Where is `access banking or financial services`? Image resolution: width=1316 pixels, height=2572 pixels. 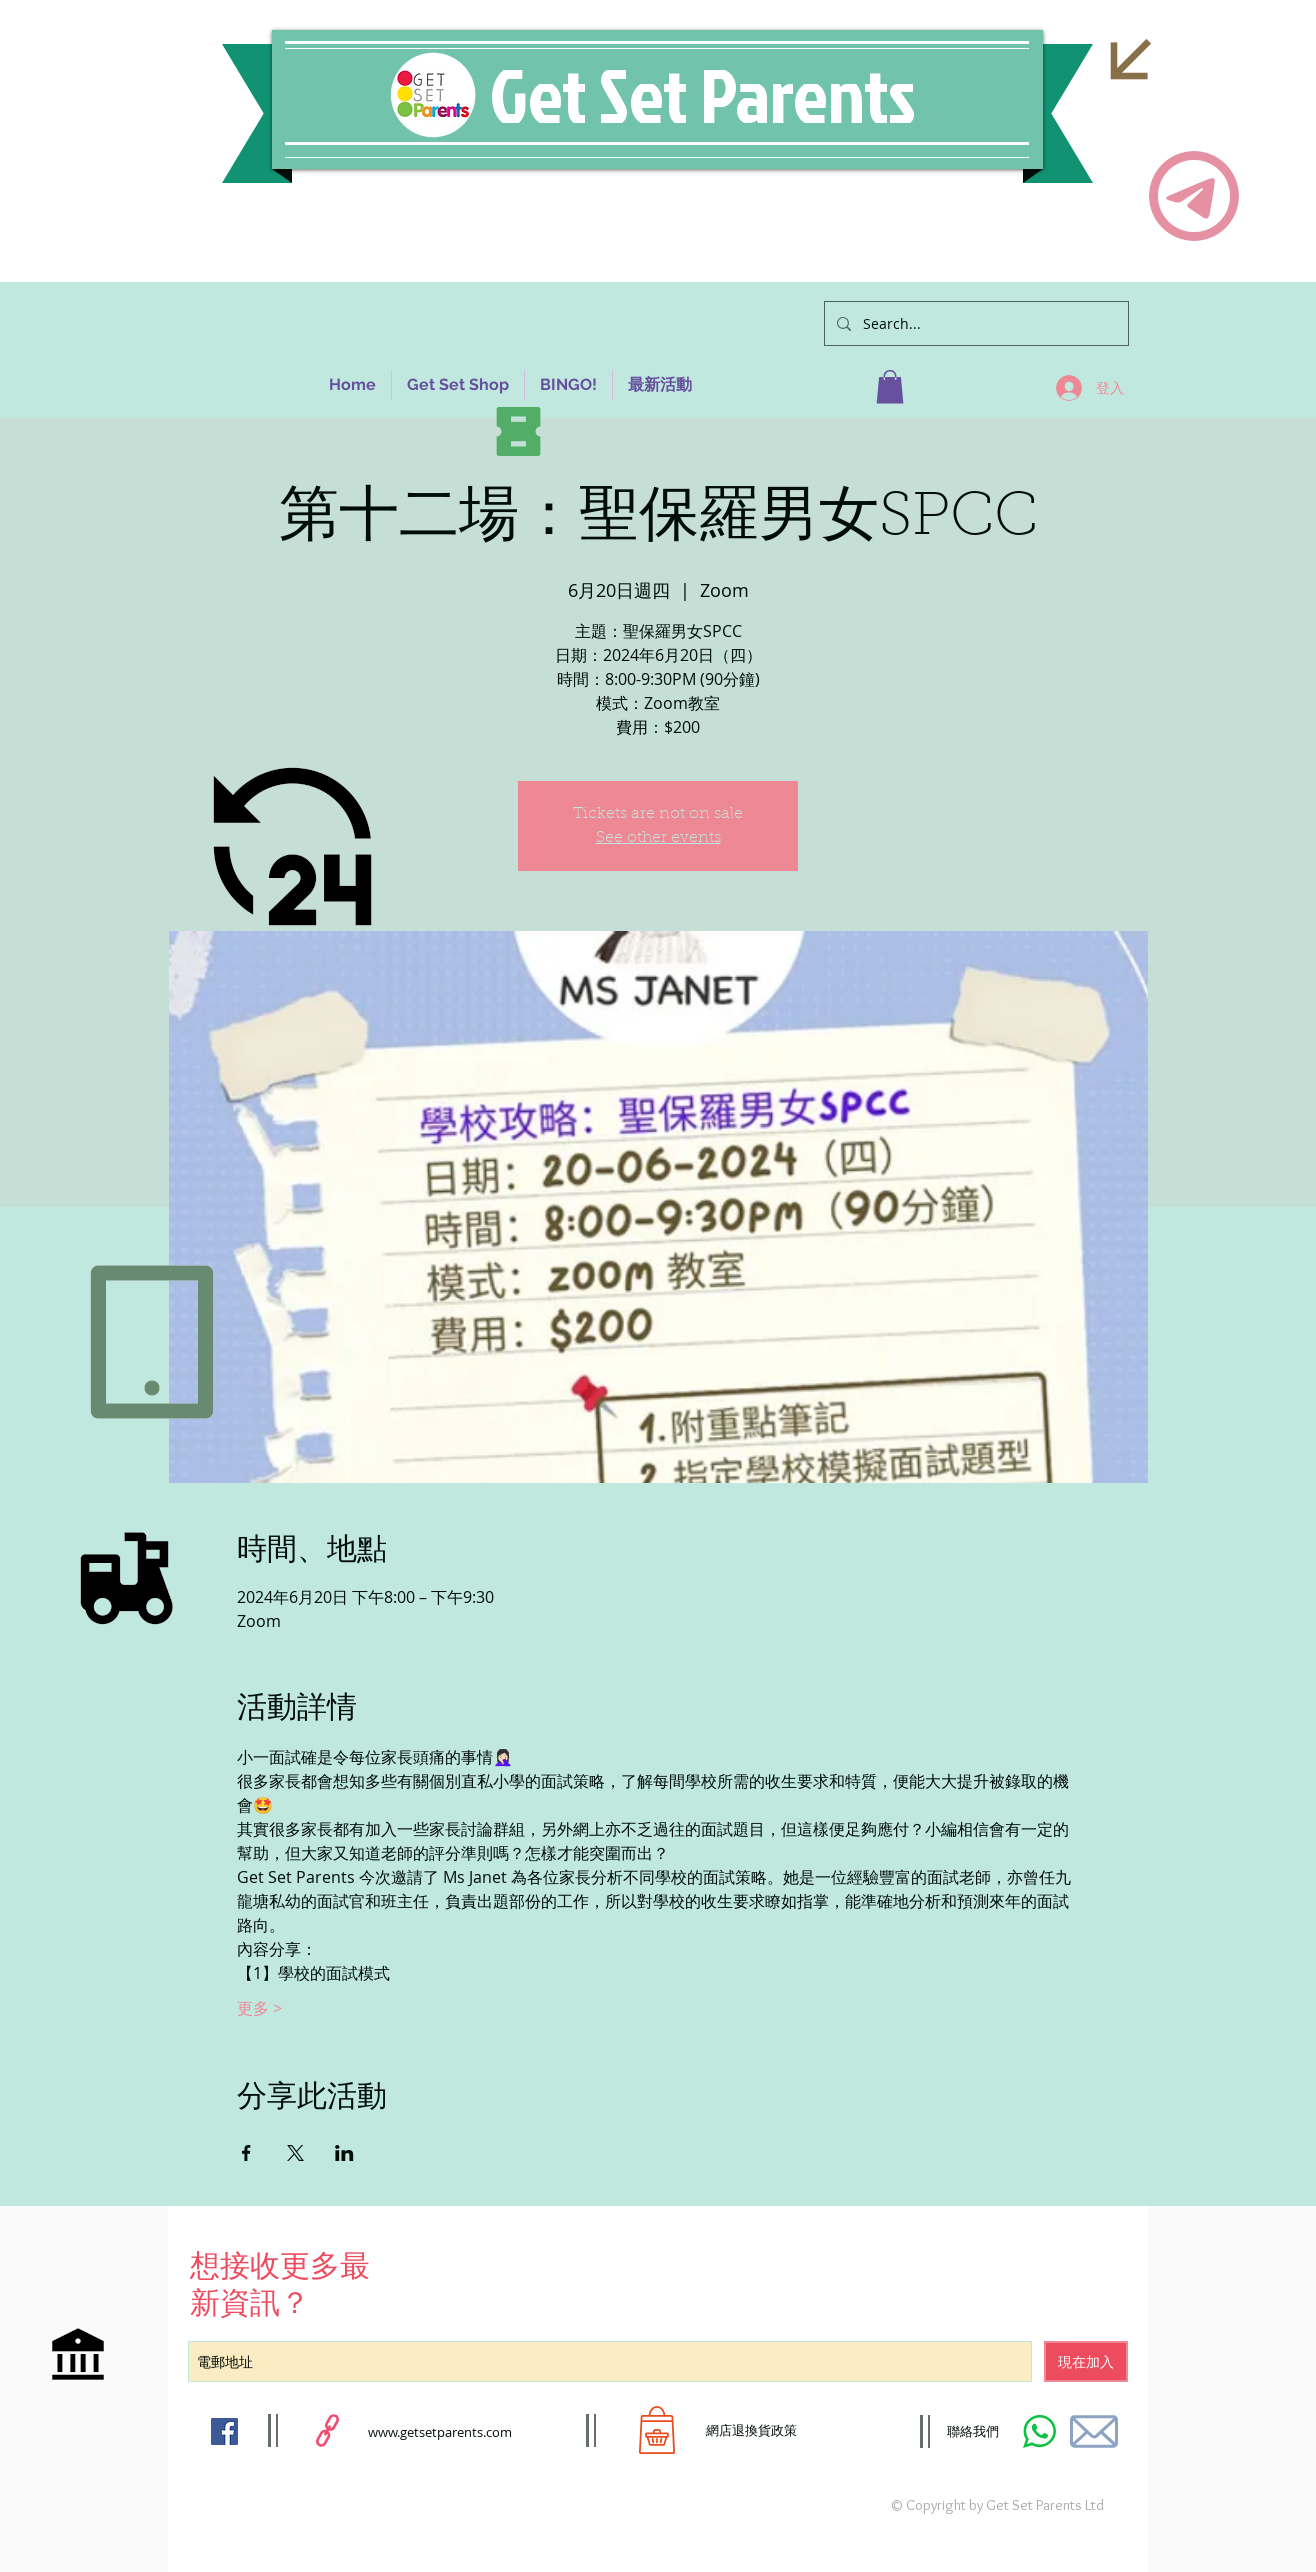 access banking or financial services is located at coordinates (78, 2354).